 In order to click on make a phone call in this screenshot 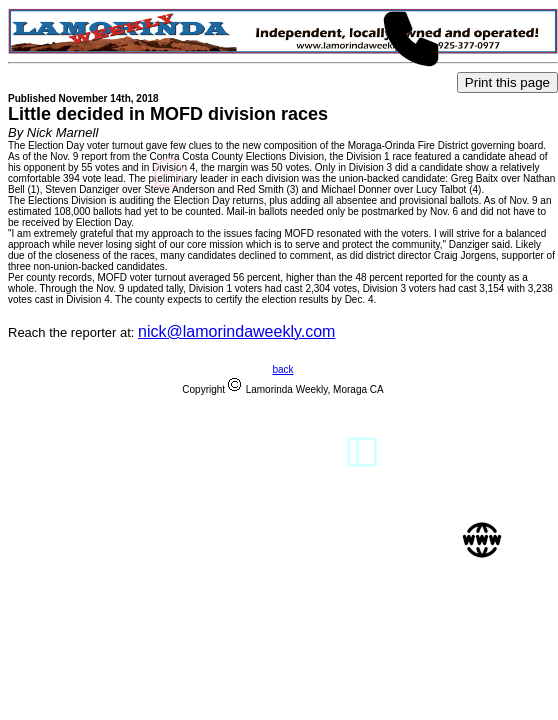, I will do `click(412, 37)`.